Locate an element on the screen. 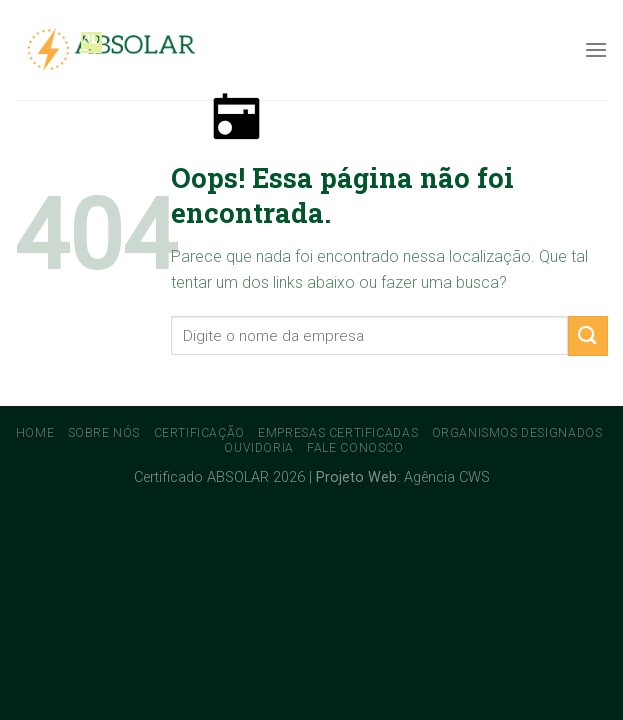 The image size is (623, 720). listen to radio or audio broadcasts is located at coordinates (236, 118).